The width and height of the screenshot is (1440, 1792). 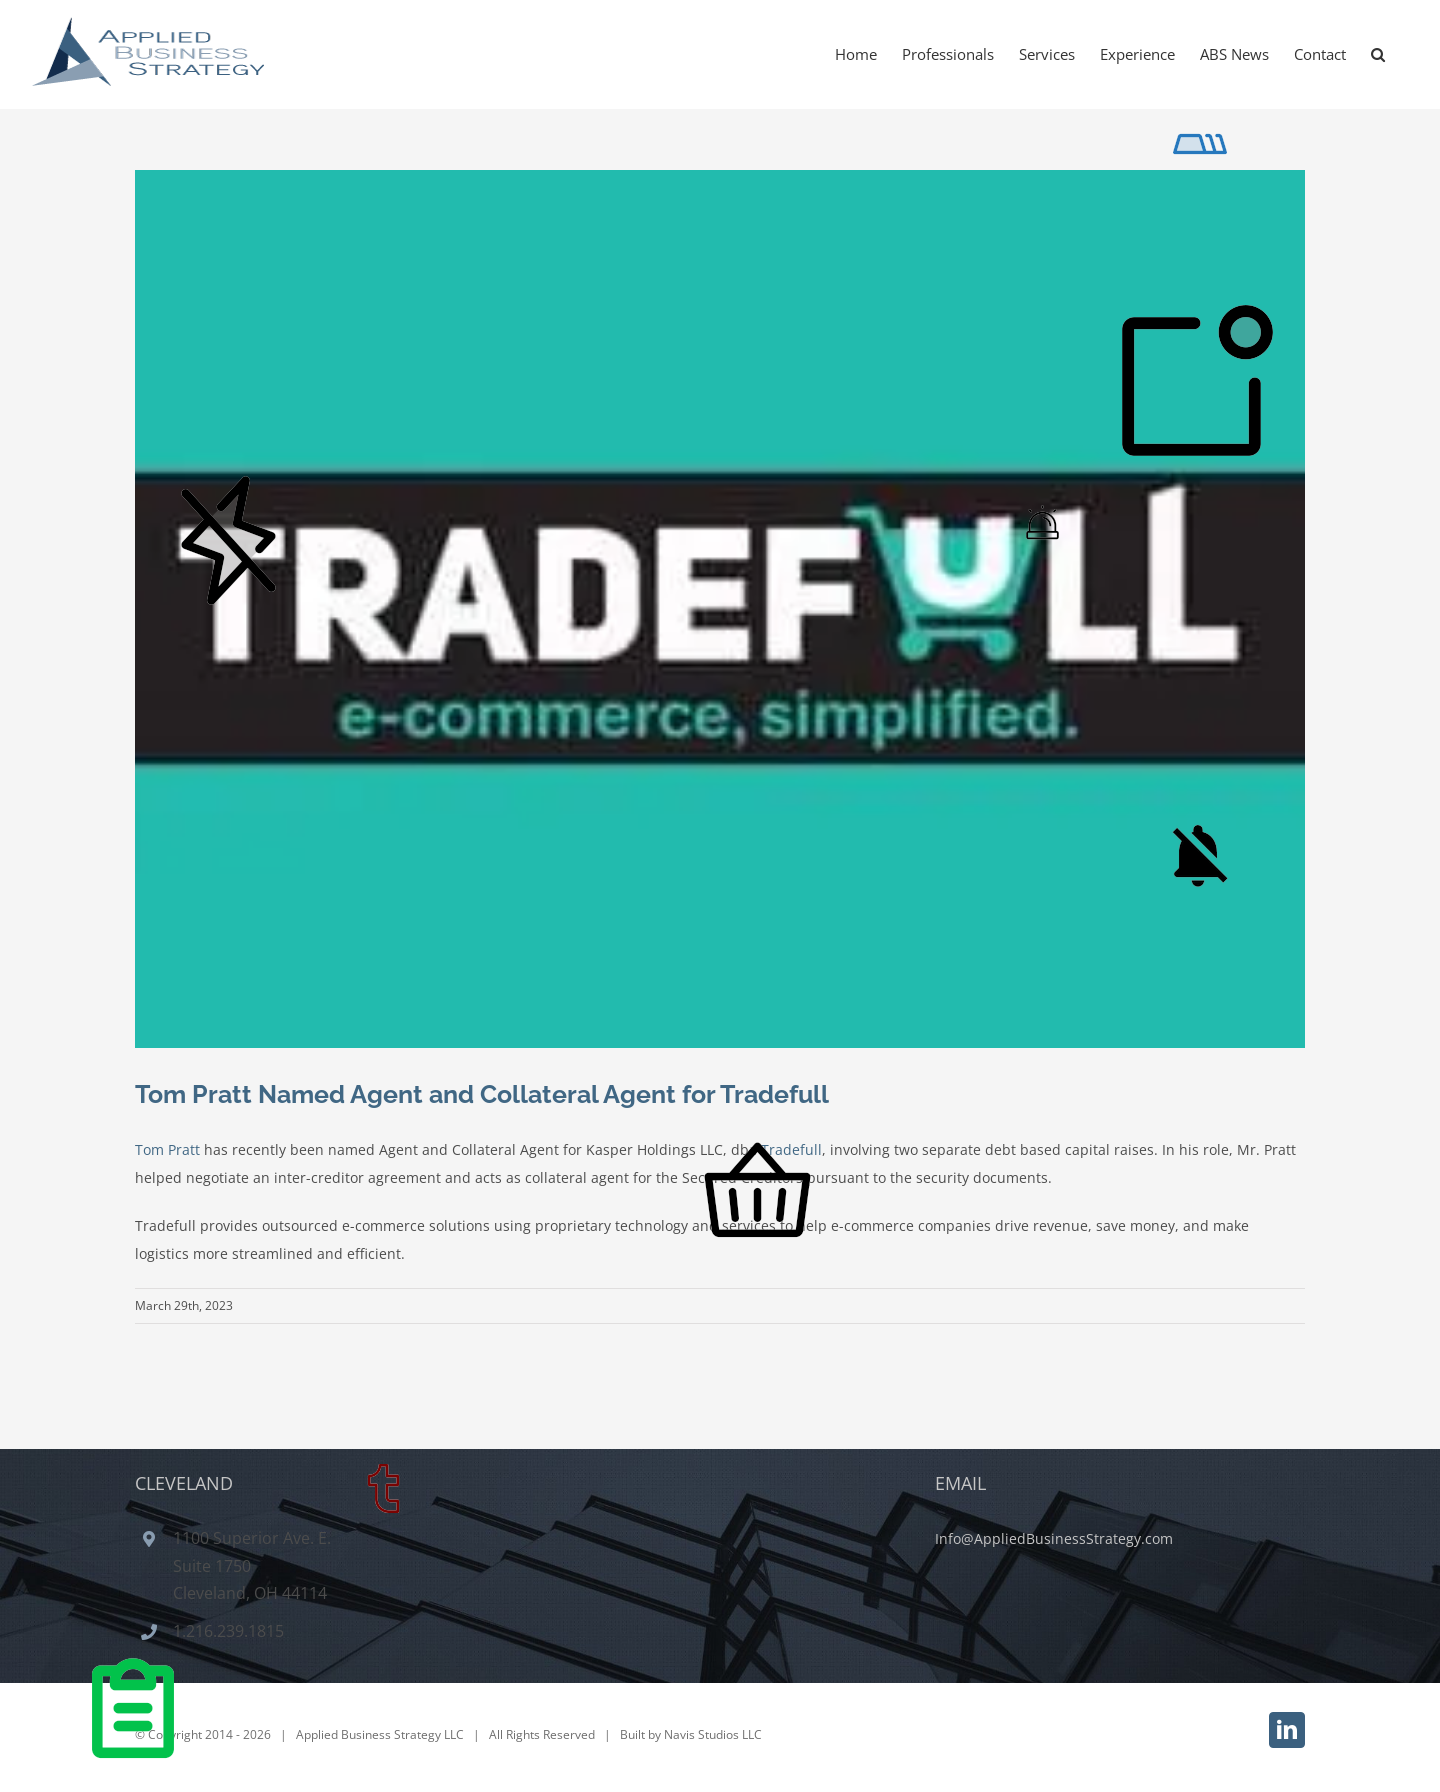 I want to click on switch between open browser tabs, so click(x=1200, y=144).